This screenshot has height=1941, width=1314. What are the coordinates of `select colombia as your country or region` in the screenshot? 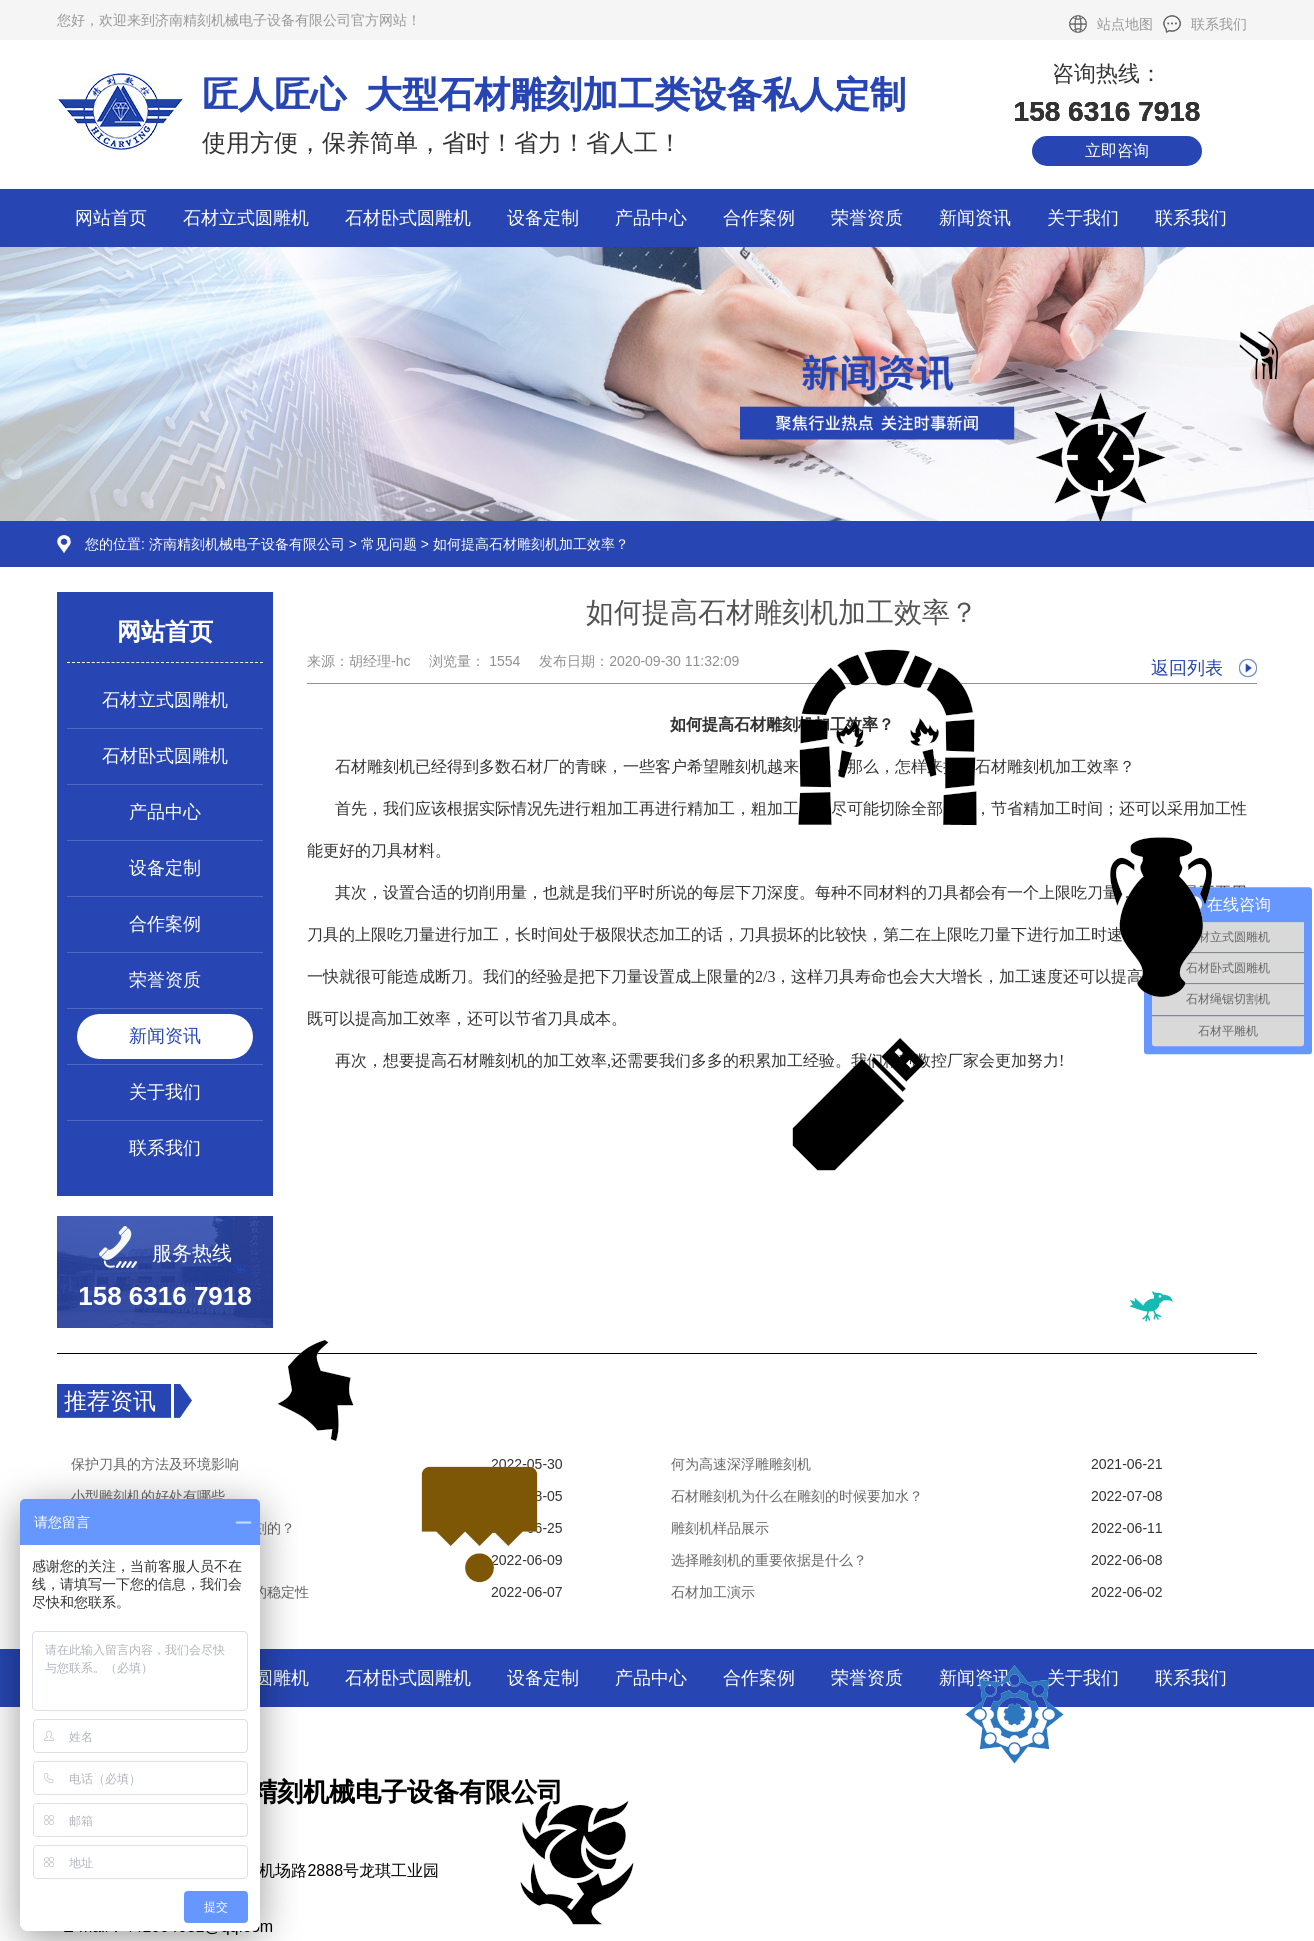 It's located at (315, 1390).